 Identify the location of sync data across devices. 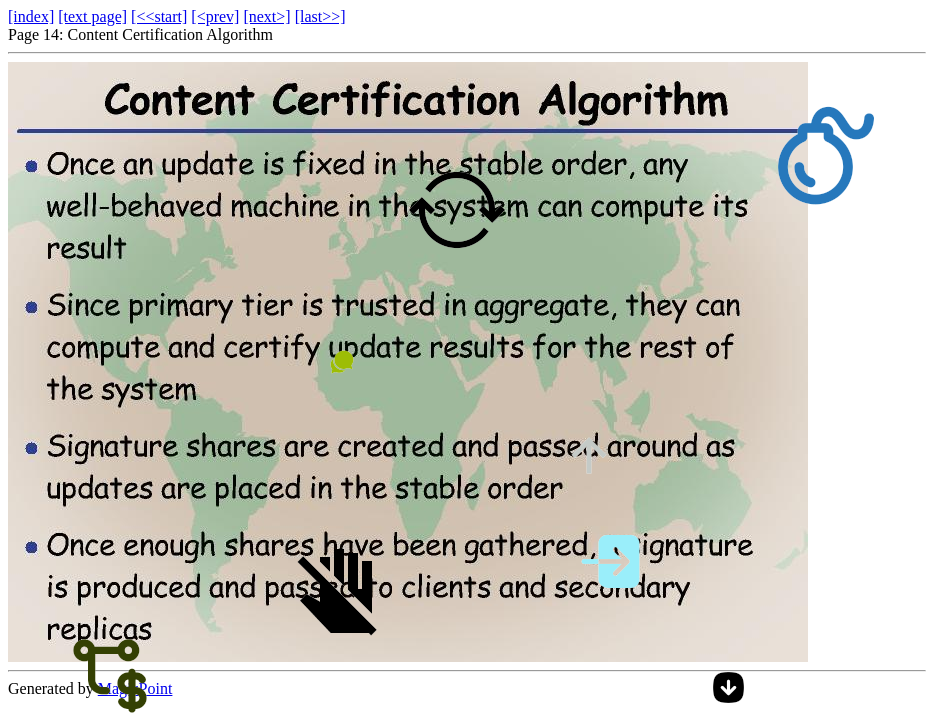
(457, 210).